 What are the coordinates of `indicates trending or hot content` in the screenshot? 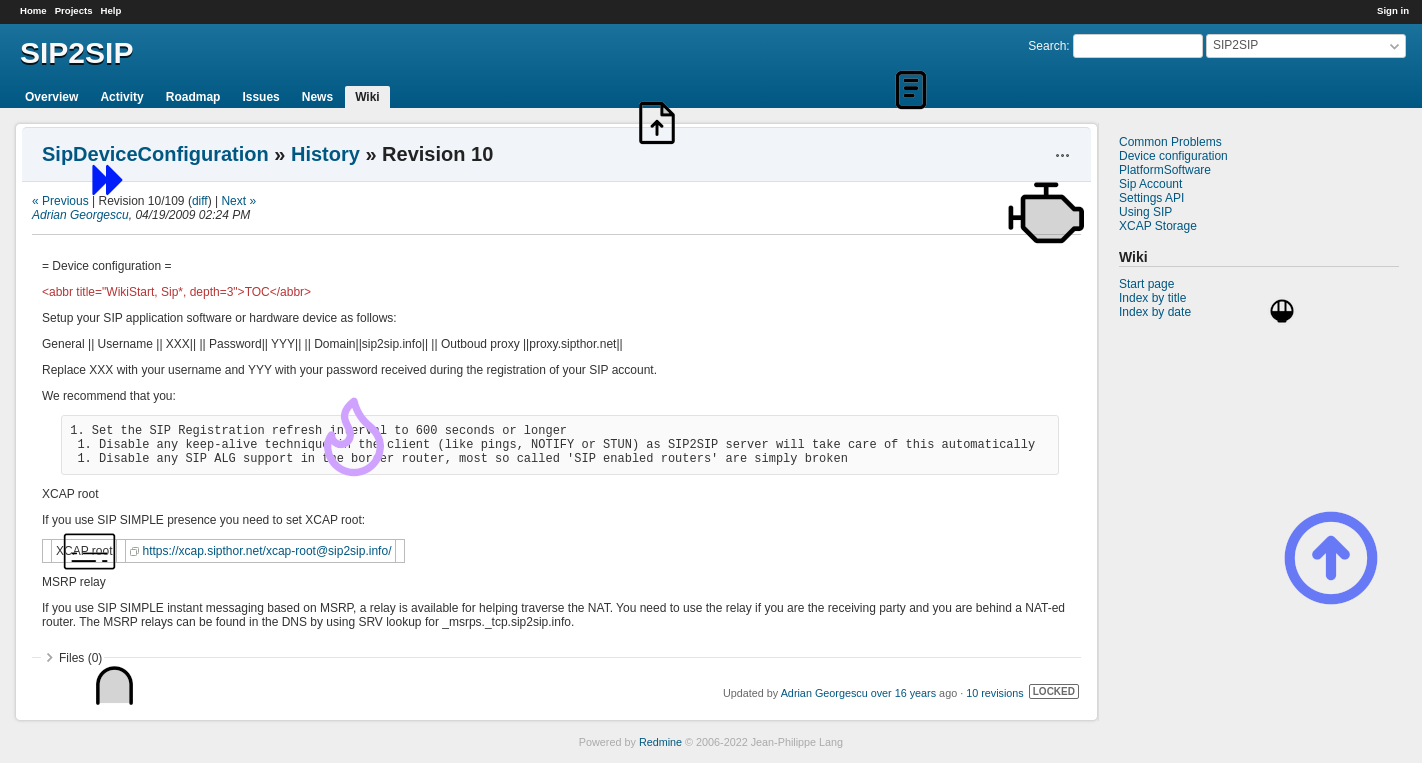 It's located at (354, 435).